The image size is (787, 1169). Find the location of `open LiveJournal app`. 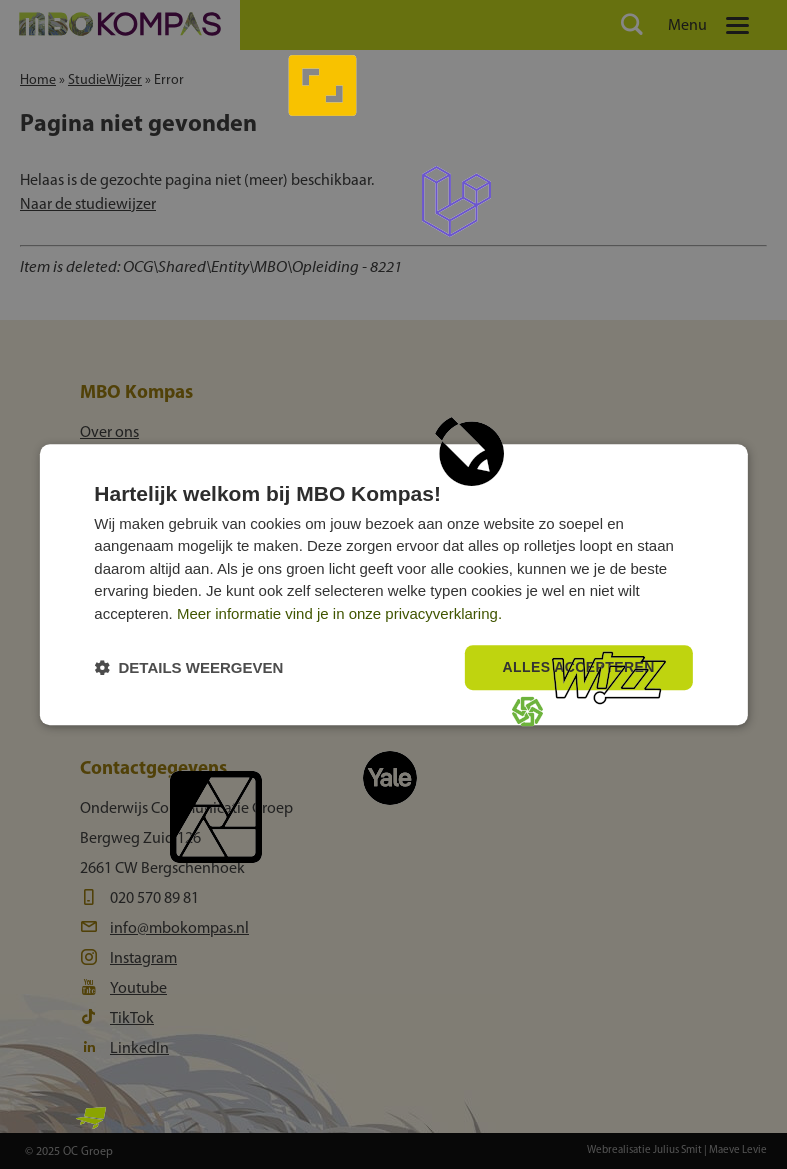

open LiveJournal app is located at coordinates (469, 451).